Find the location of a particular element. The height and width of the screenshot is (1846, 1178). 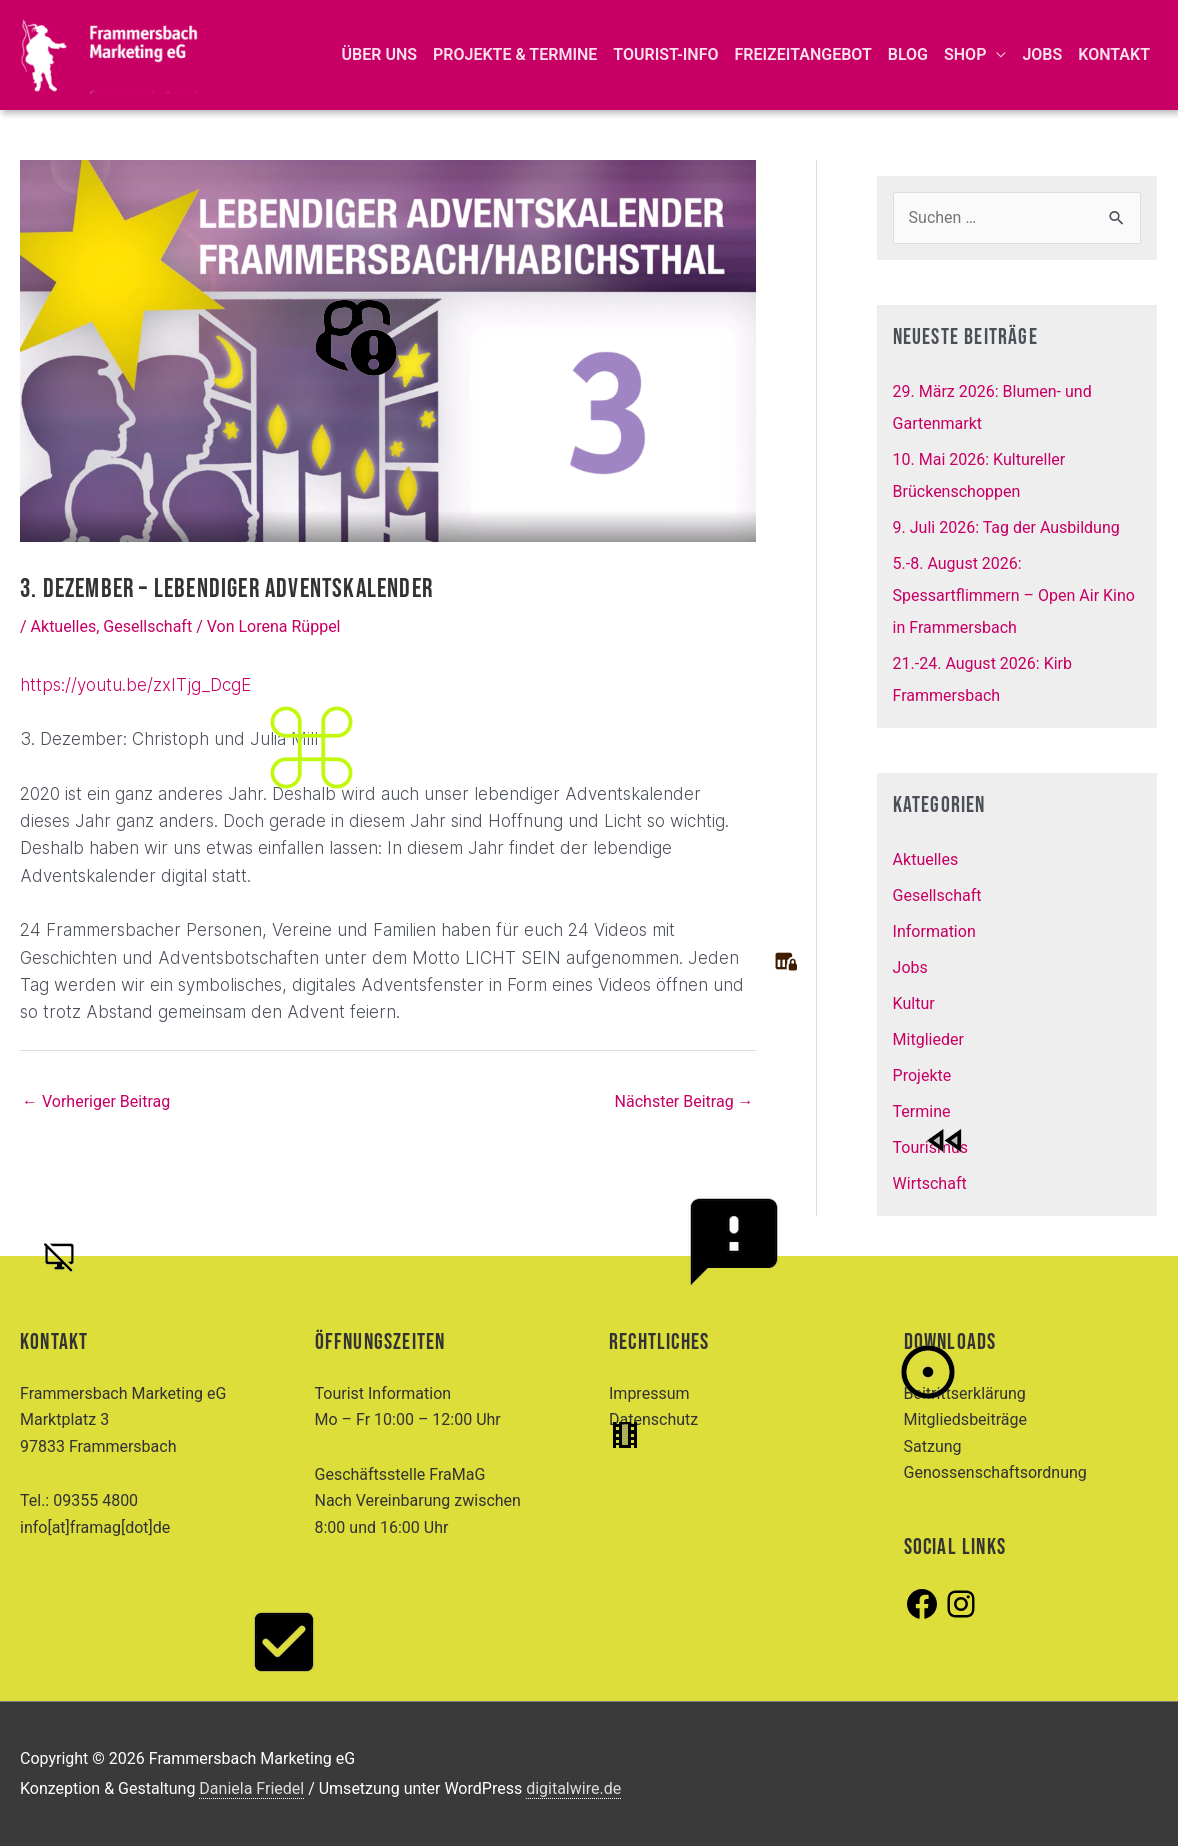

rewind media playback is located at coordinates (945, 1140).